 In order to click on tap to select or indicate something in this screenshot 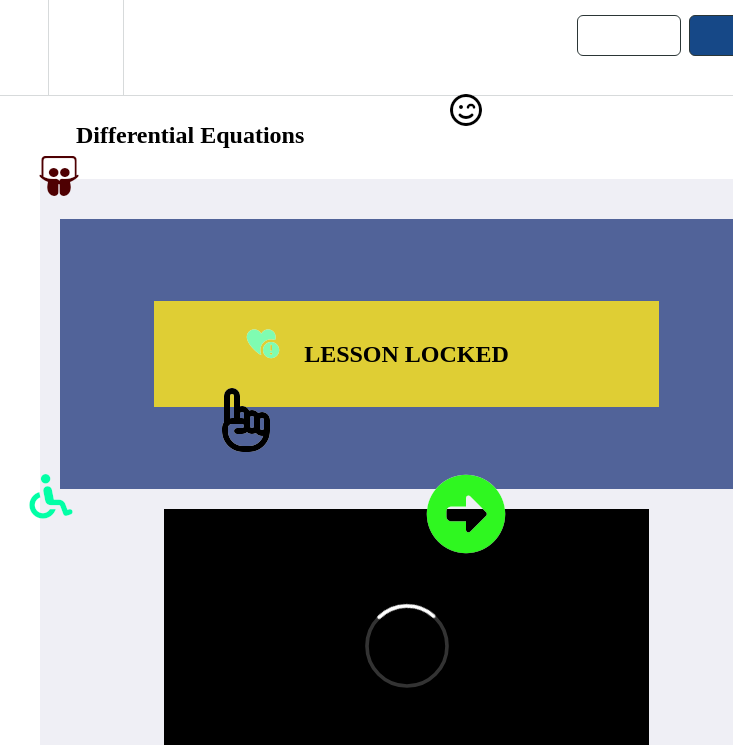, I will do `click(246, 420)`.